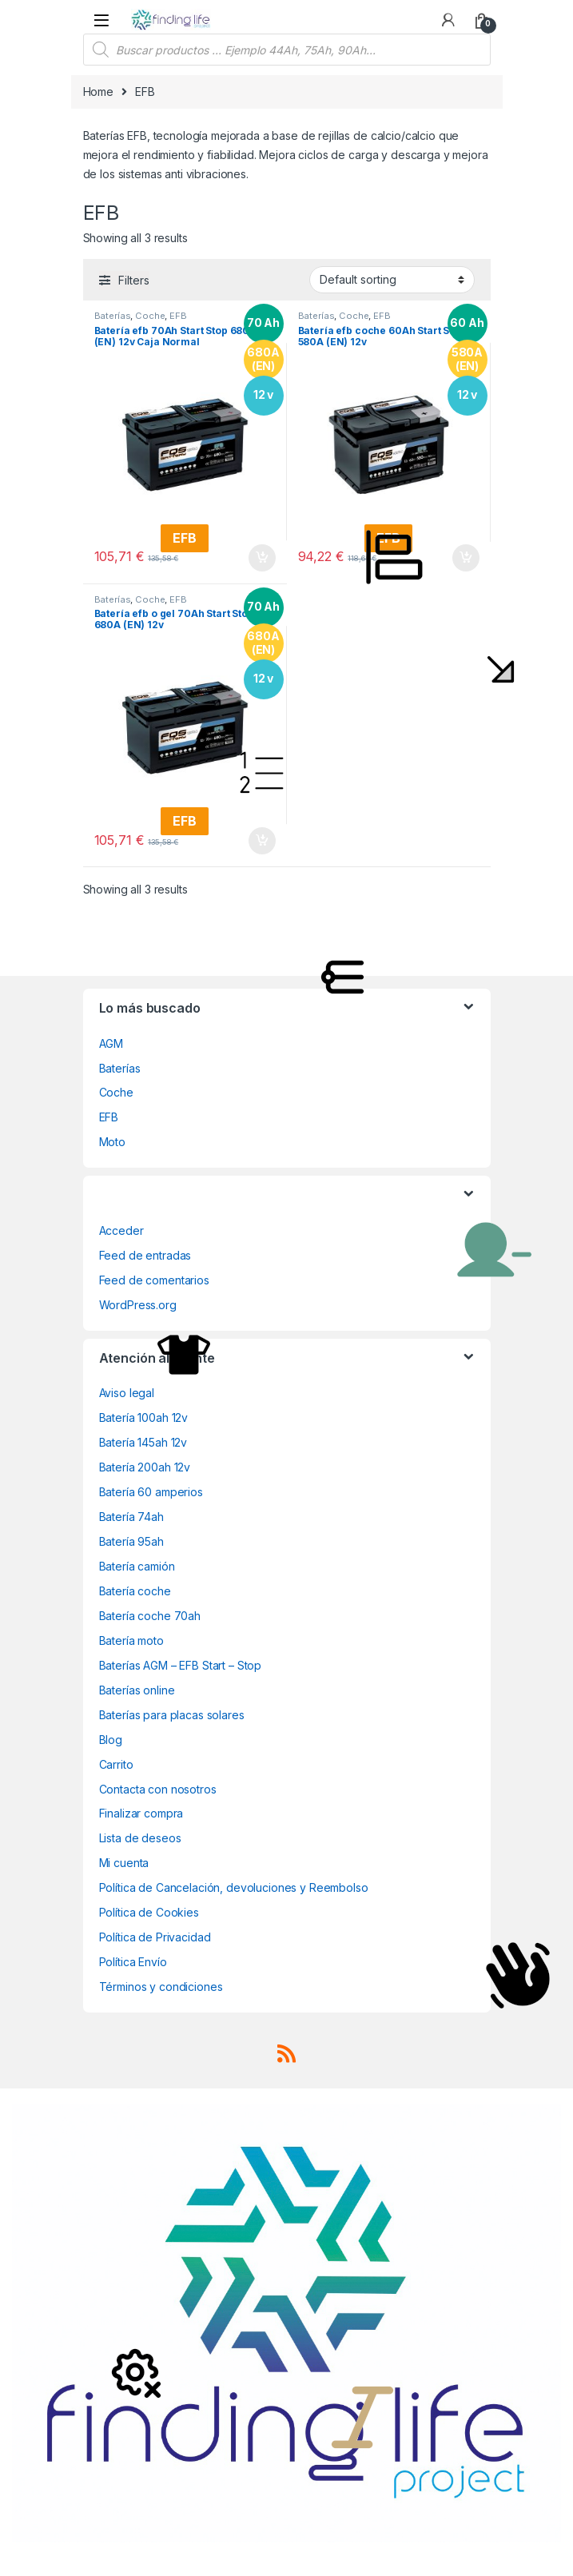  I want to click on browse clothing or apparel items, so click(184, 1355).